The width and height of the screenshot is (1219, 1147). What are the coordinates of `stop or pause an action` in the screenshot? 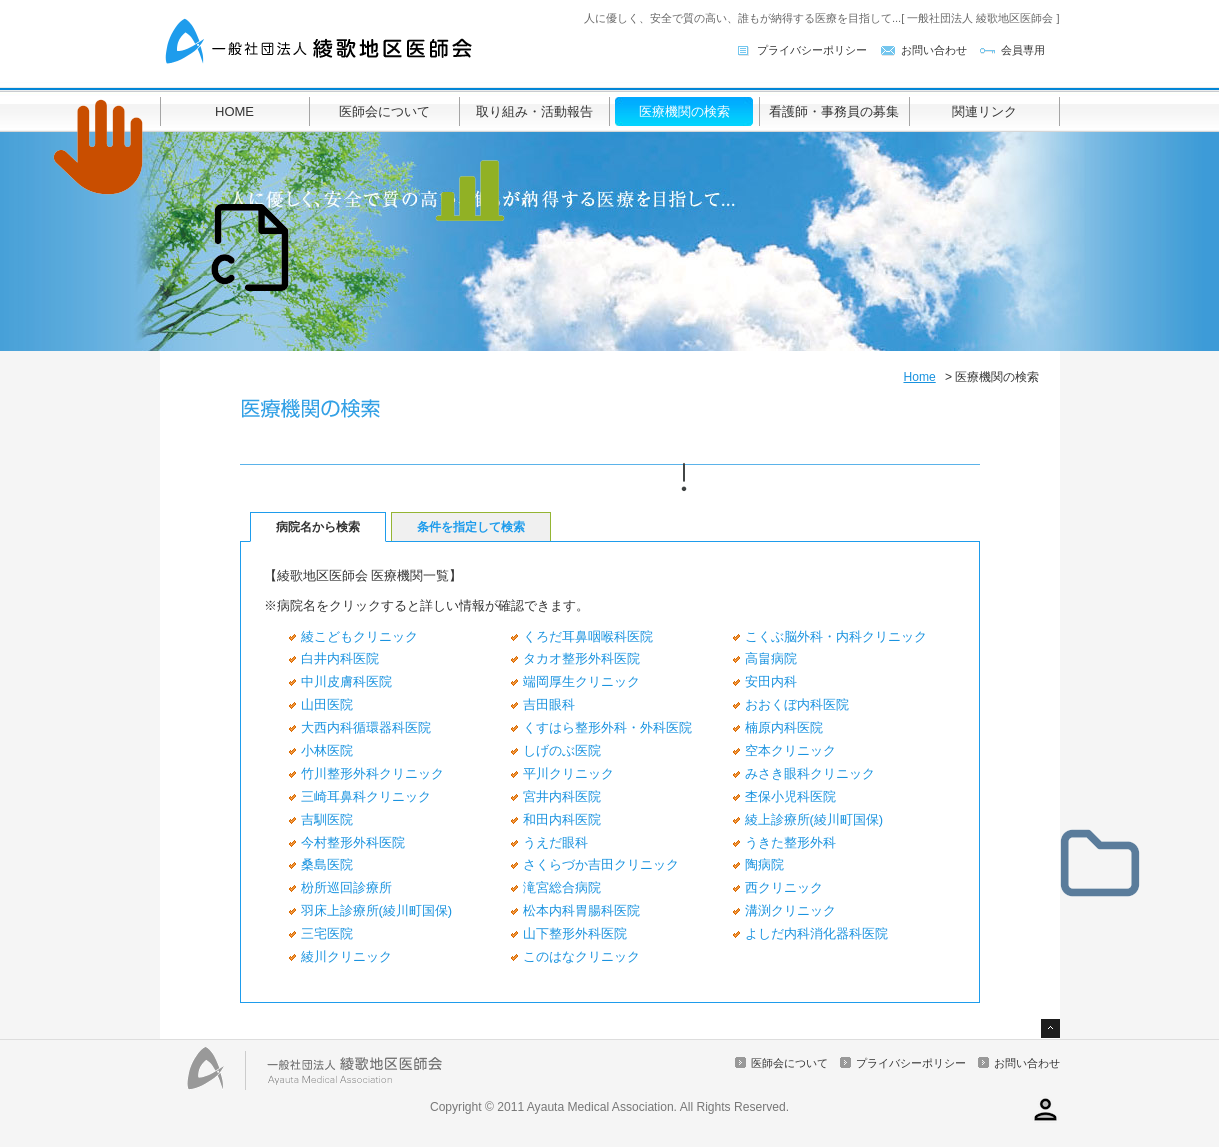 It's located at (101, 147).